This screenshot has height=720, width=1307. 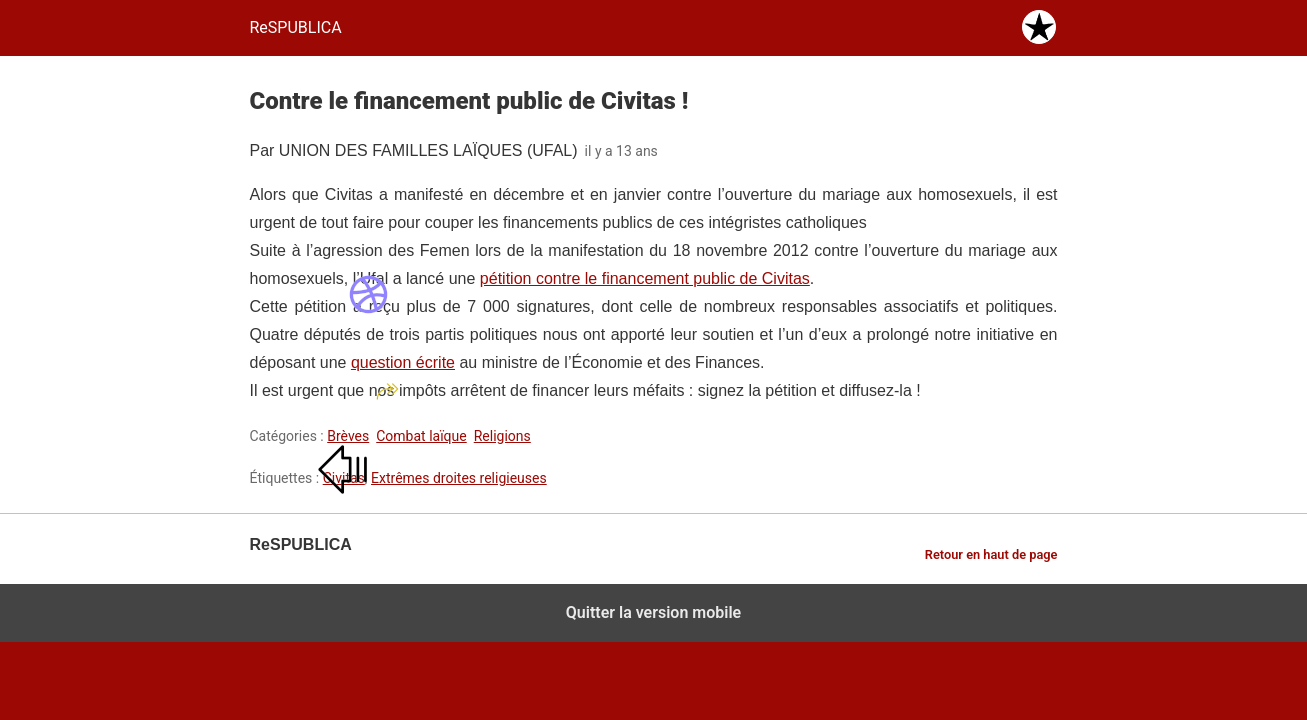 I want to click on visit dribbble profile or portfolio, so click(x=368, y=294).